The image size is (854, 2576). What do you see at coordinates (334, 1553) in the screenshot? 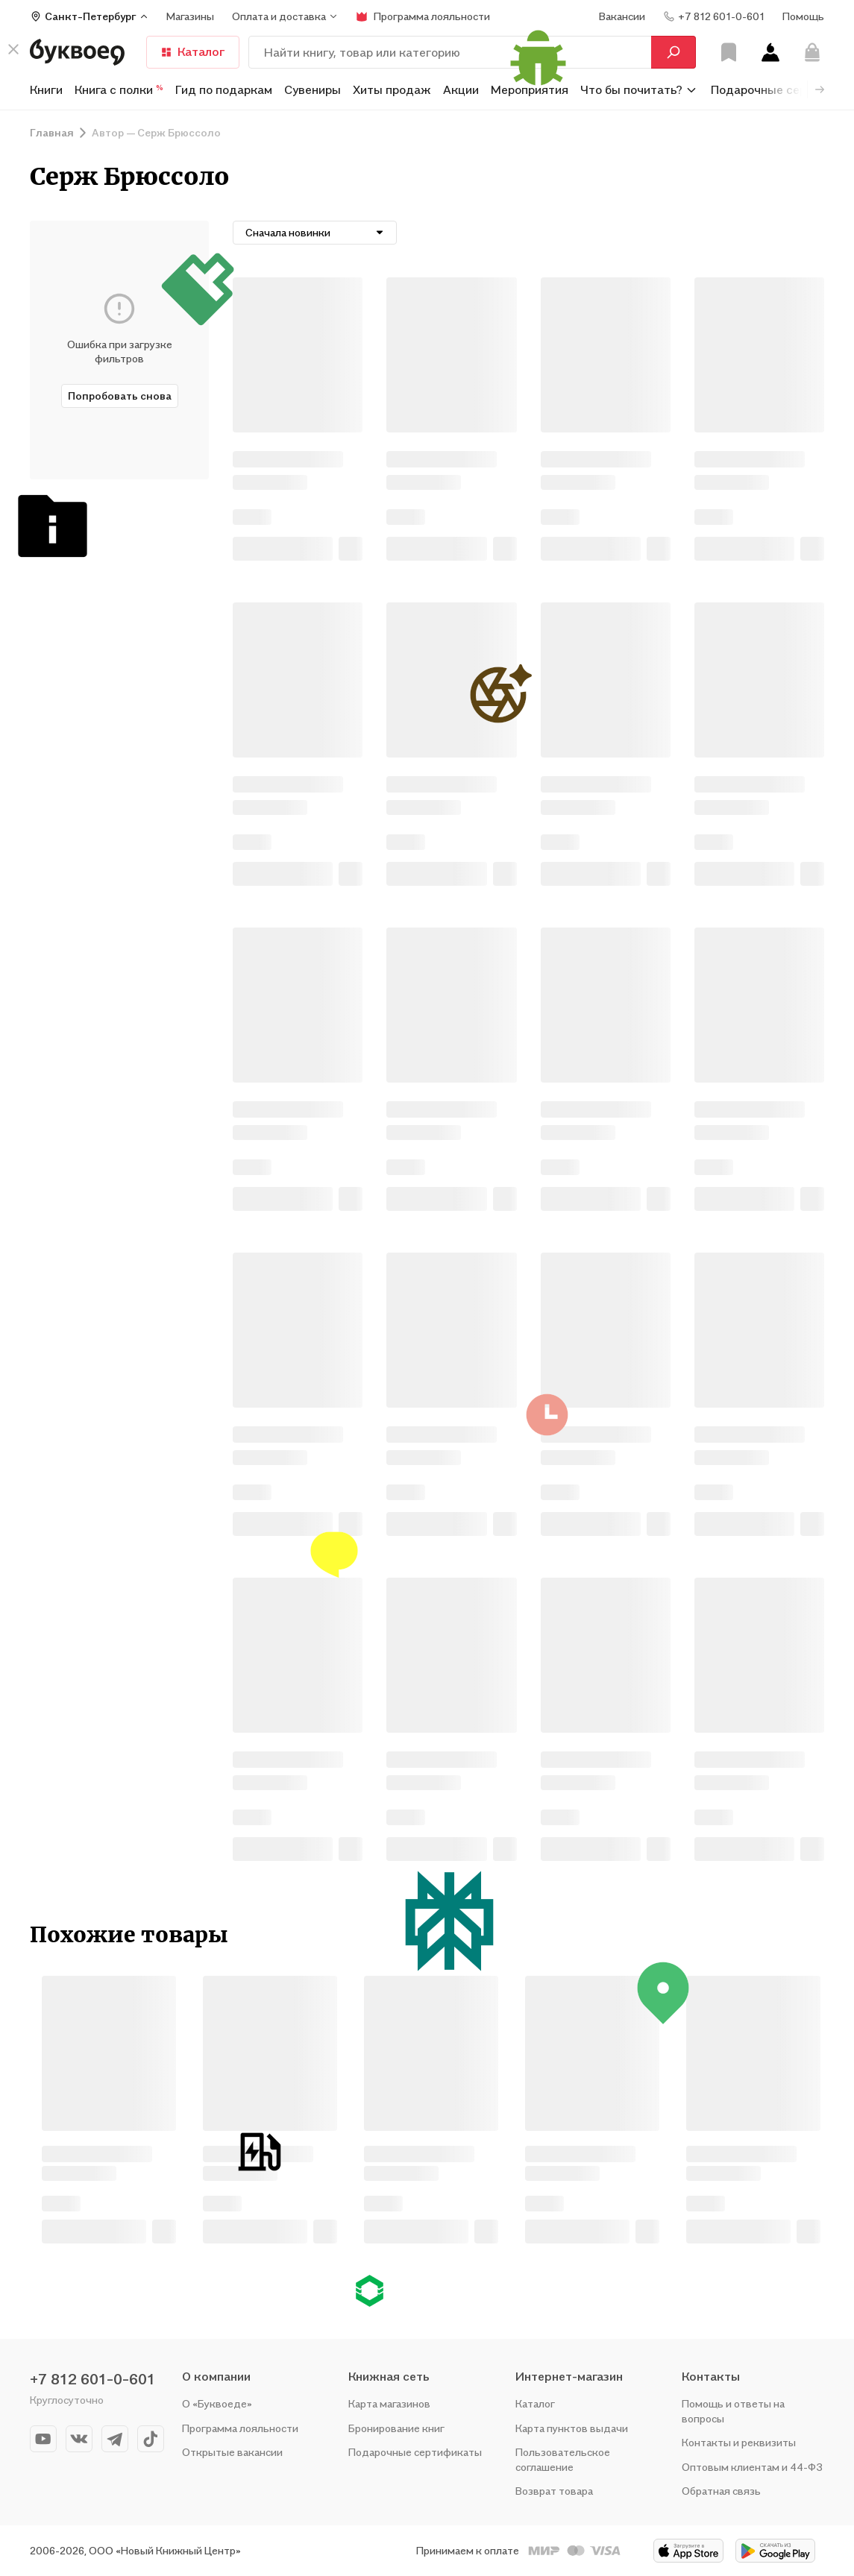
I see `open chat or messaging` at bounding box center [334, 1553].